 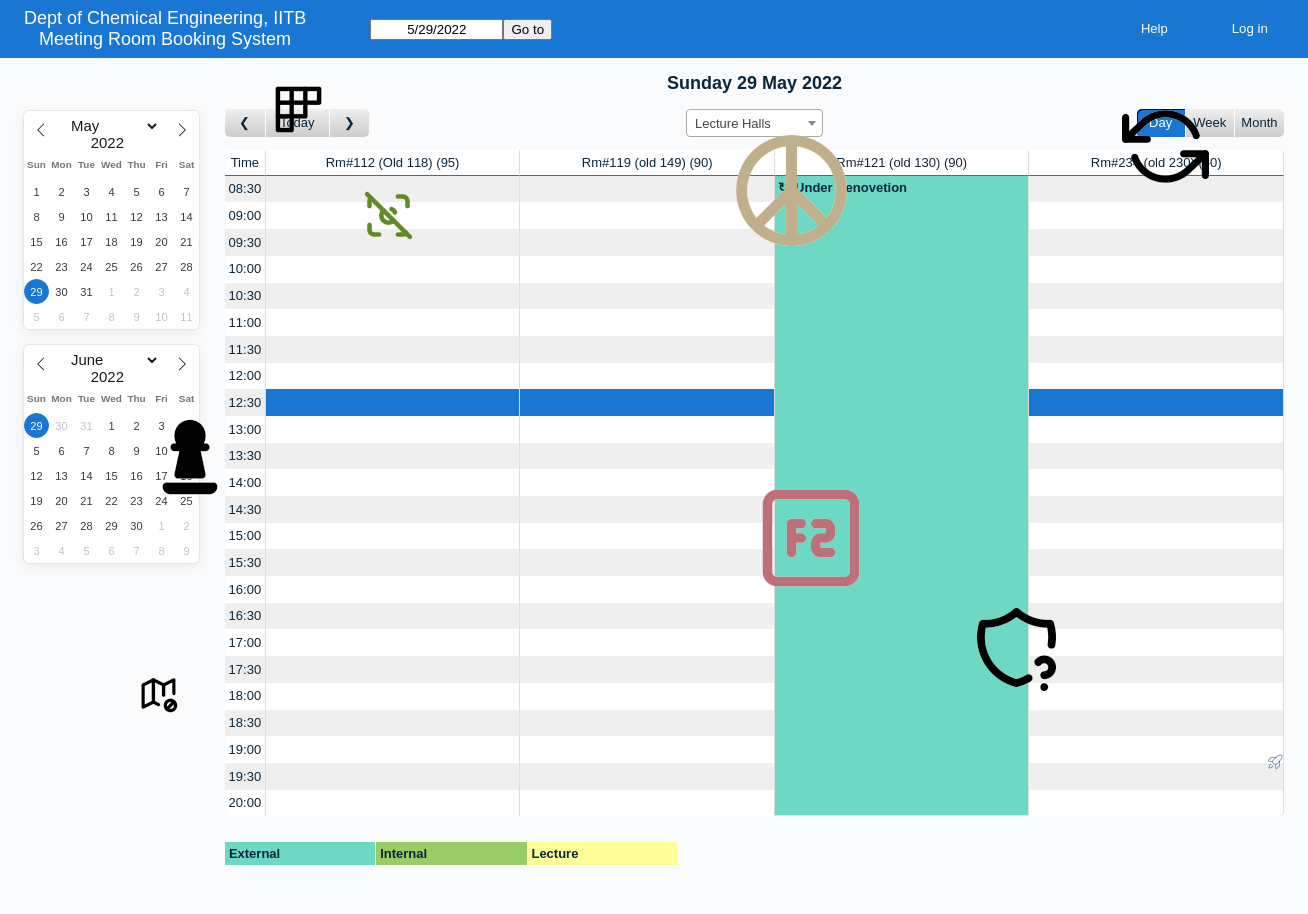 I want to click on play chess or access chess game, so click(x=190, y=459).